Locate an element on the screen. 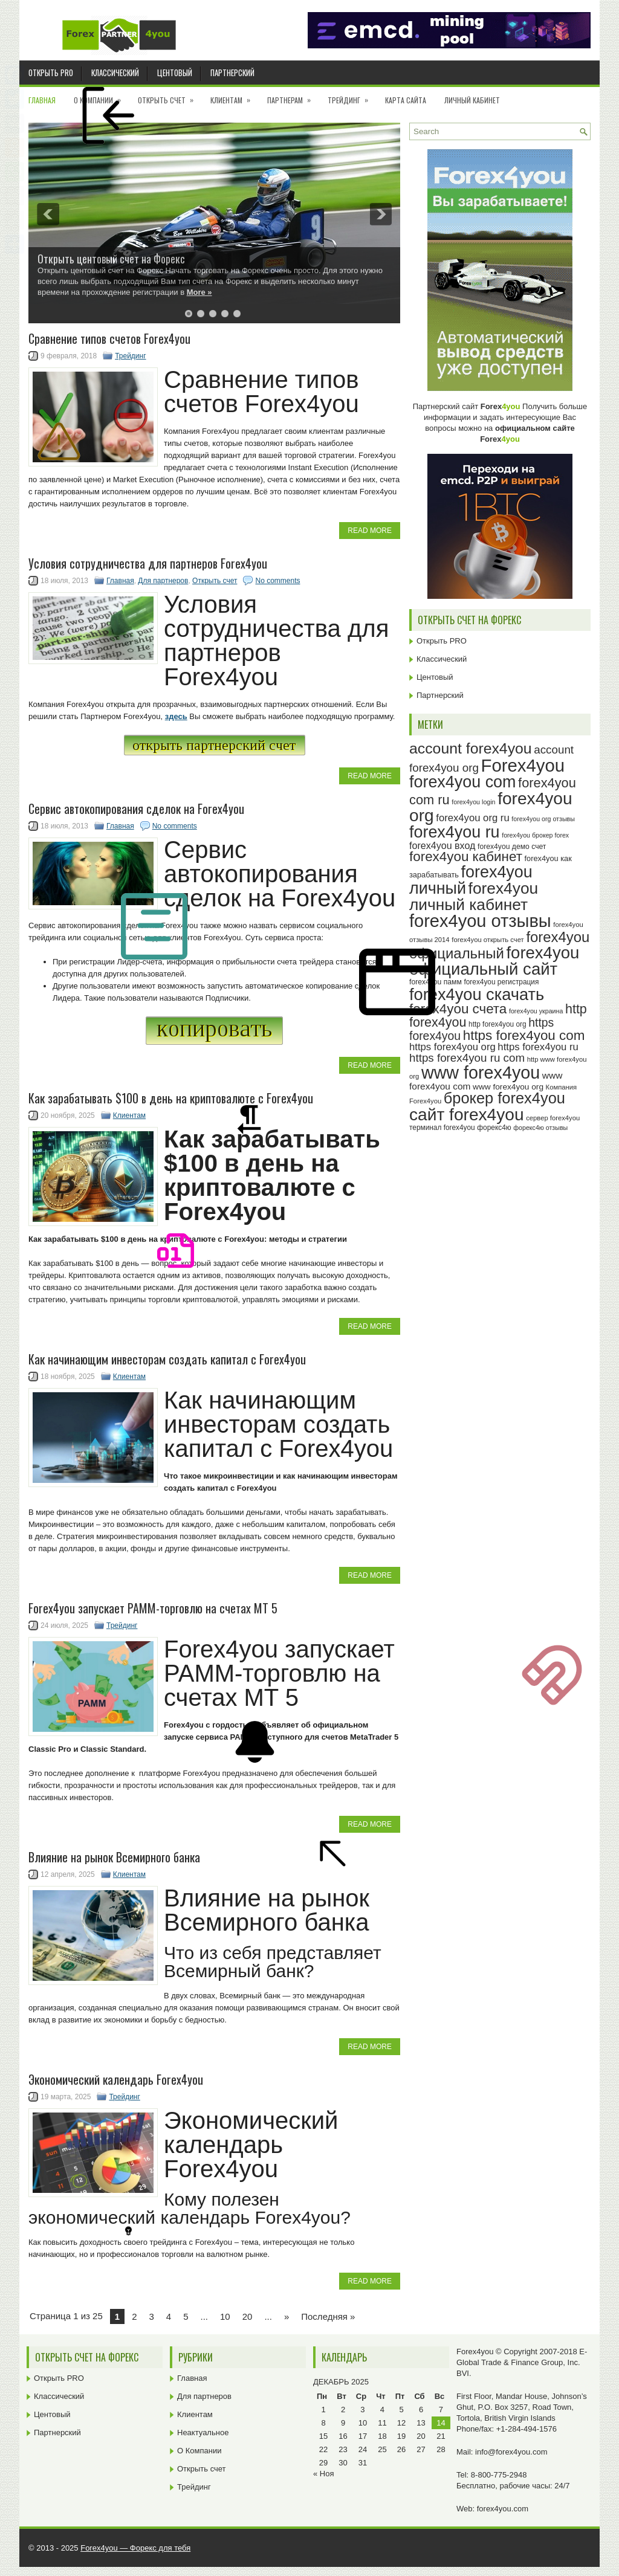  navigate back to previous page is located at coordinates (334, 1855).